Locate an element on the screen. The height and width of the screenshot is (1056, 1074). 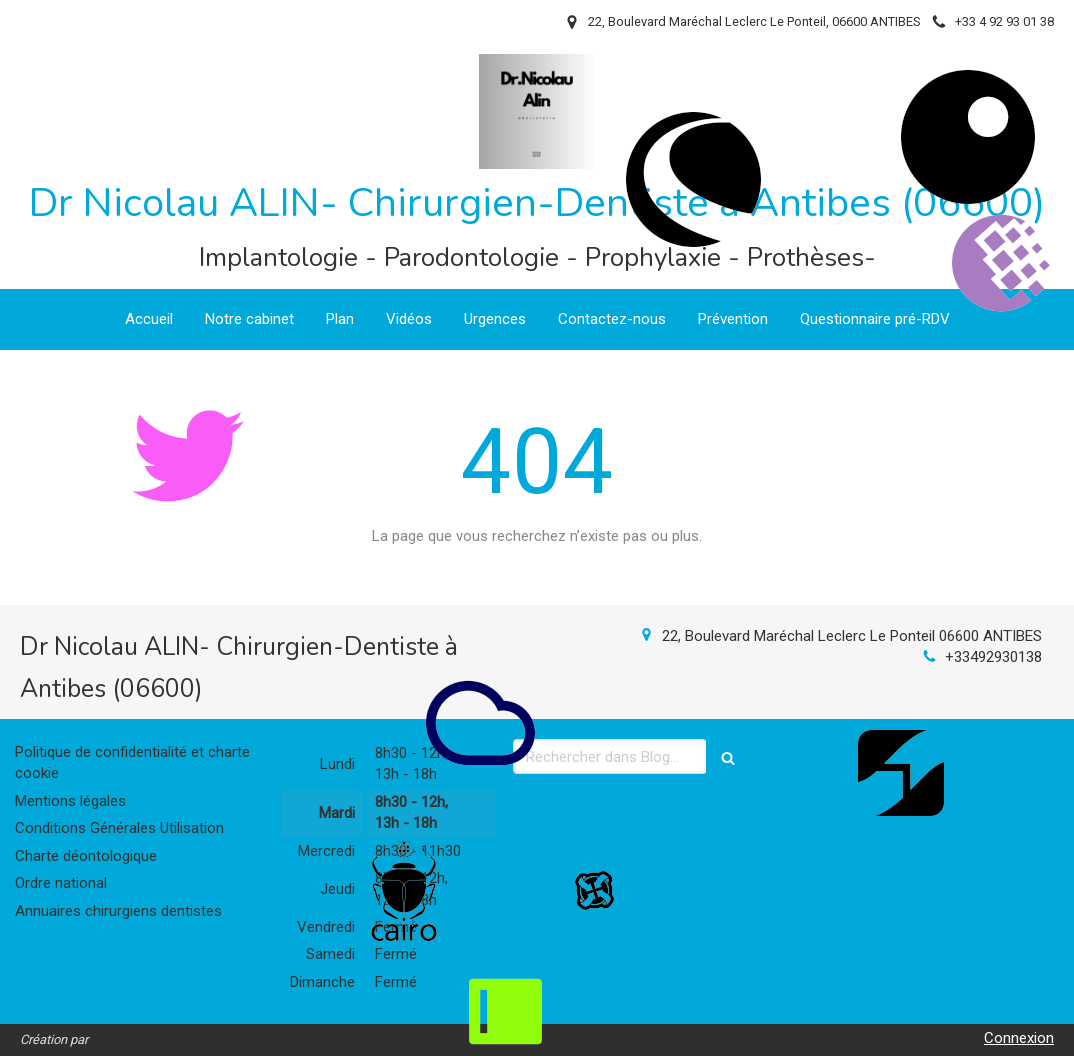
celestron brand logo is located at coordinates (693, 179).